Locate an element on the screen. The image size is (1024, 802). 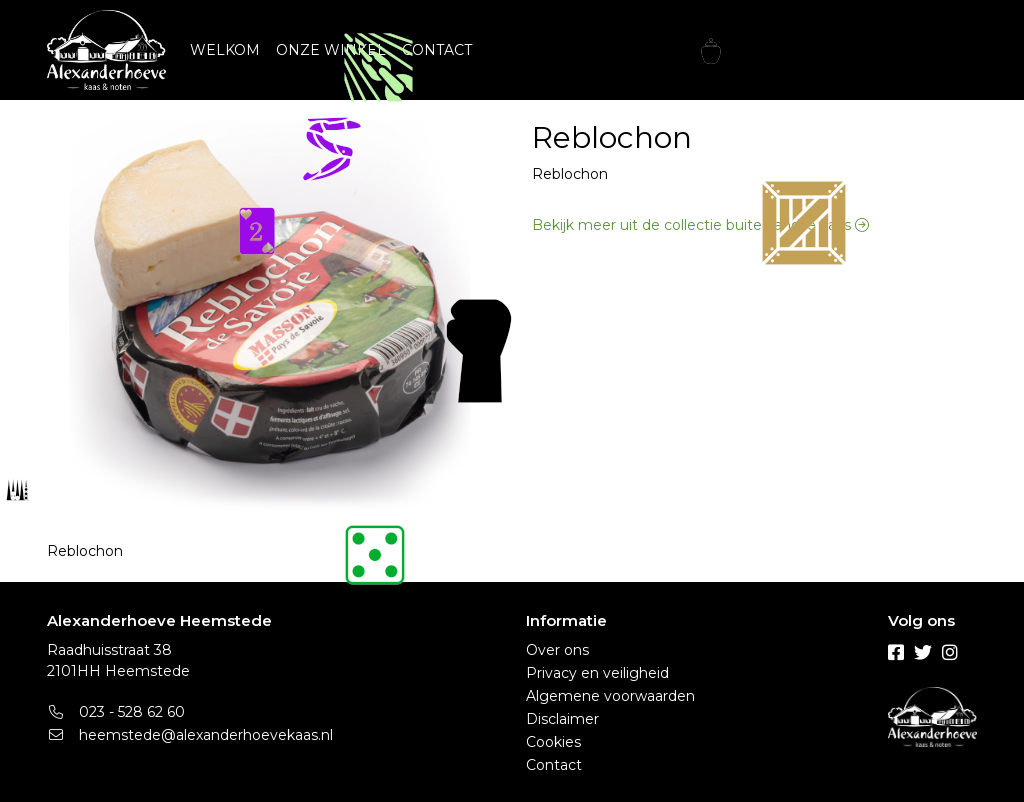
indicates rebellion or protest theme is located at coordinates (479, 351).